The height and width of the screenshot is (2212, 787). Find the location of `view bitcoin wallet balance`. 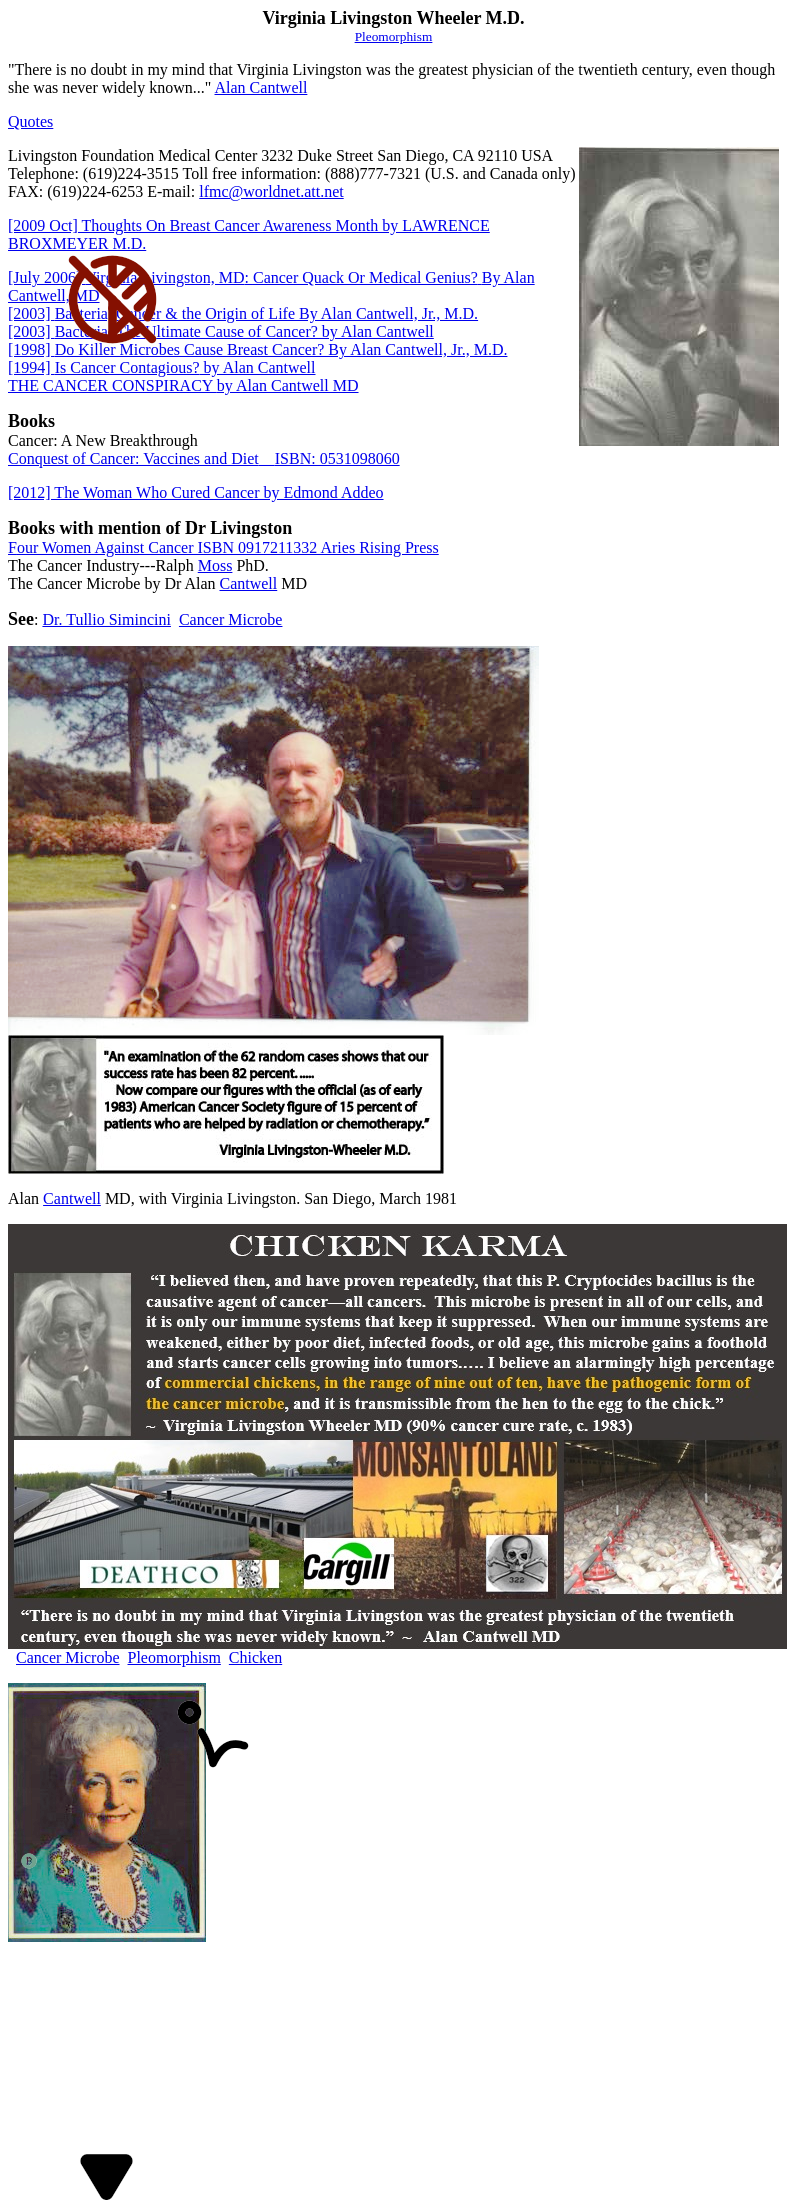

view bitcoin wallet balance is located at coordinates (29, 1861).